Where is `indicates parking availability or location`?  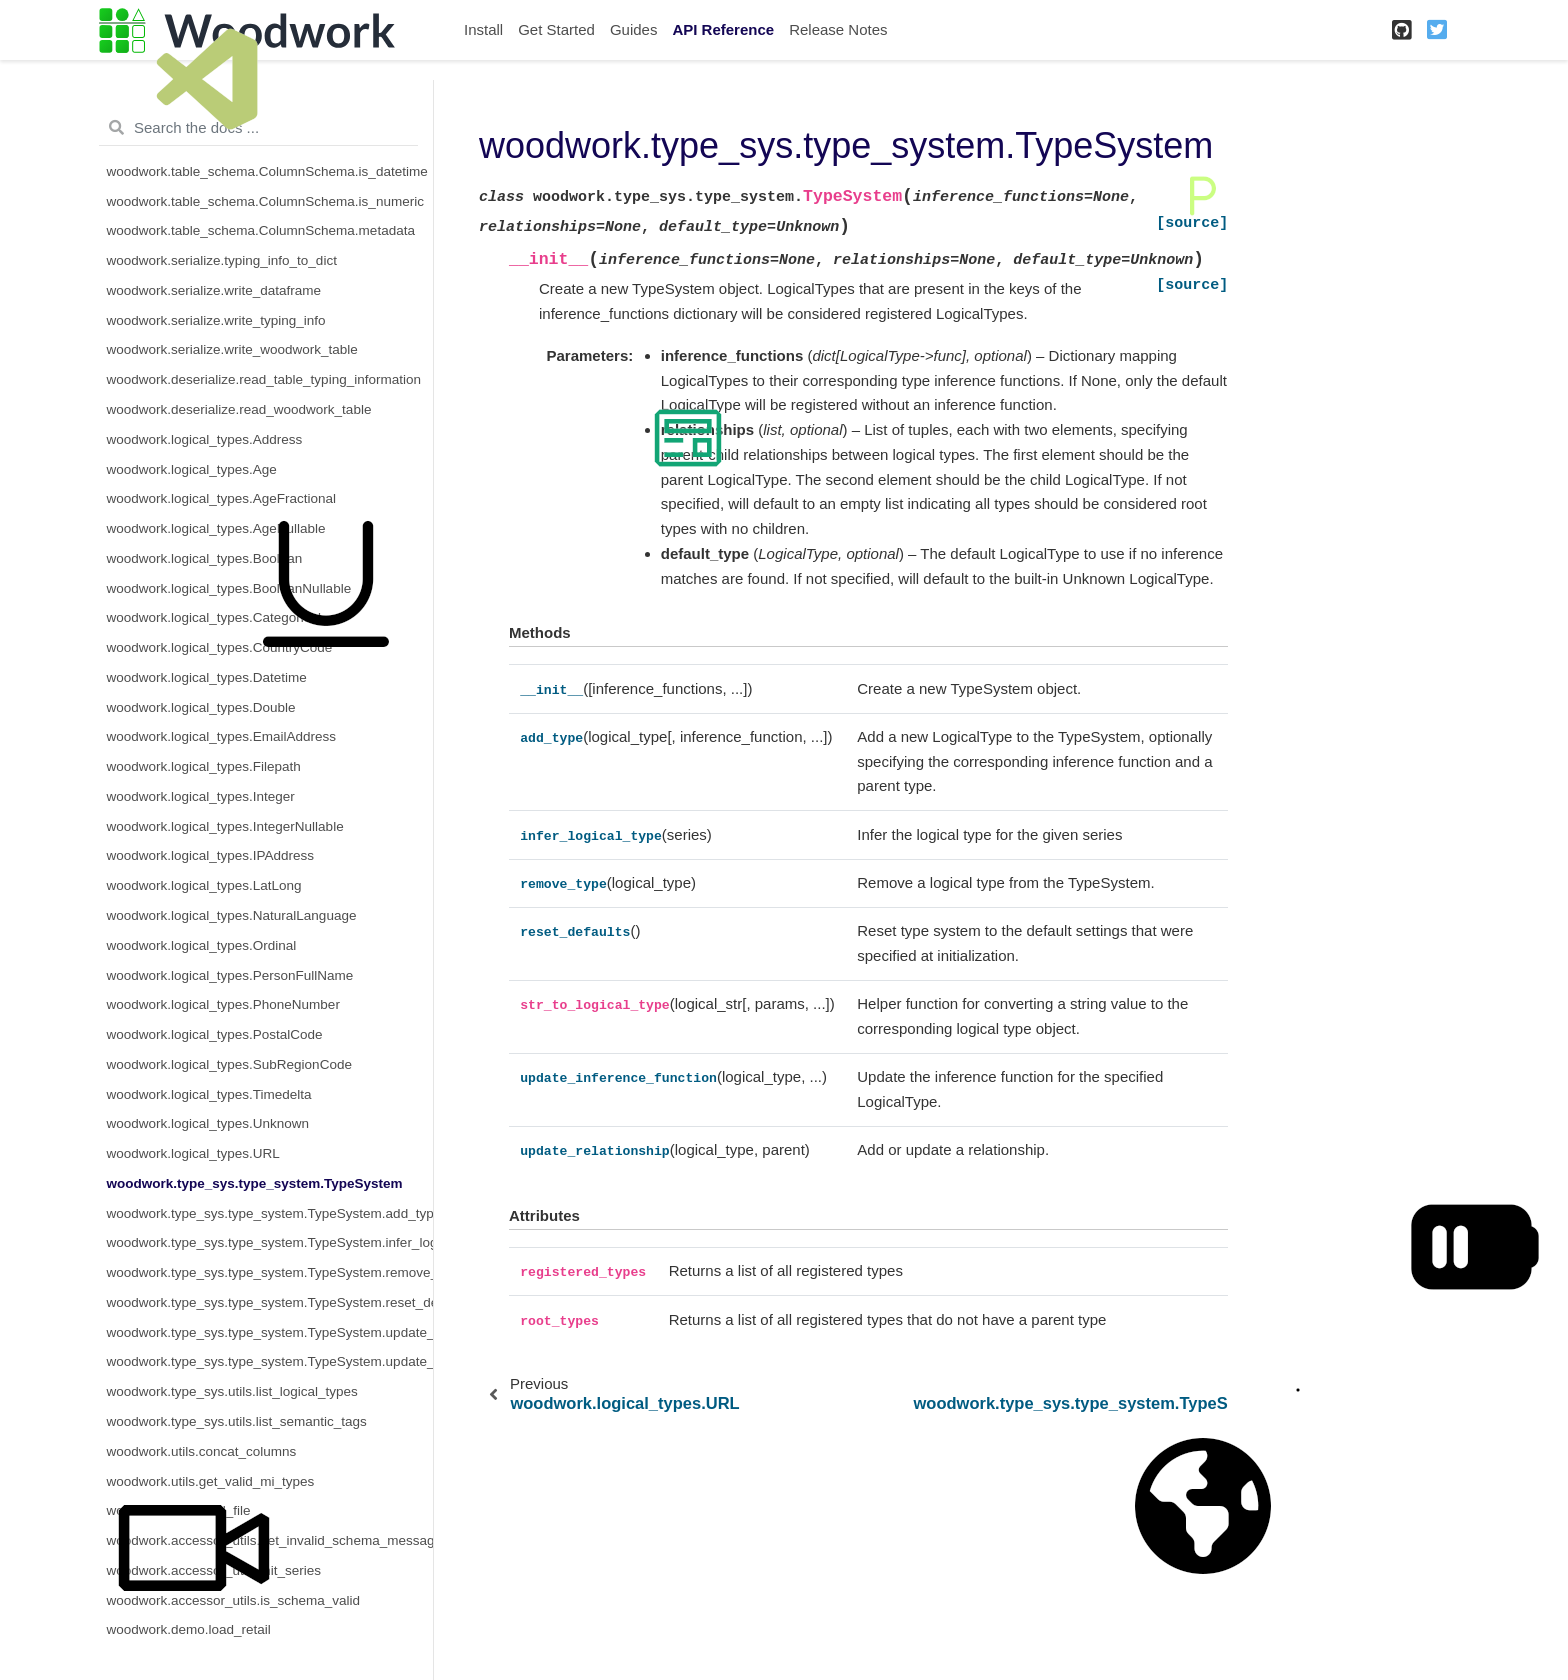 indicates parking availability or location is located at coordinates (1203, 196).